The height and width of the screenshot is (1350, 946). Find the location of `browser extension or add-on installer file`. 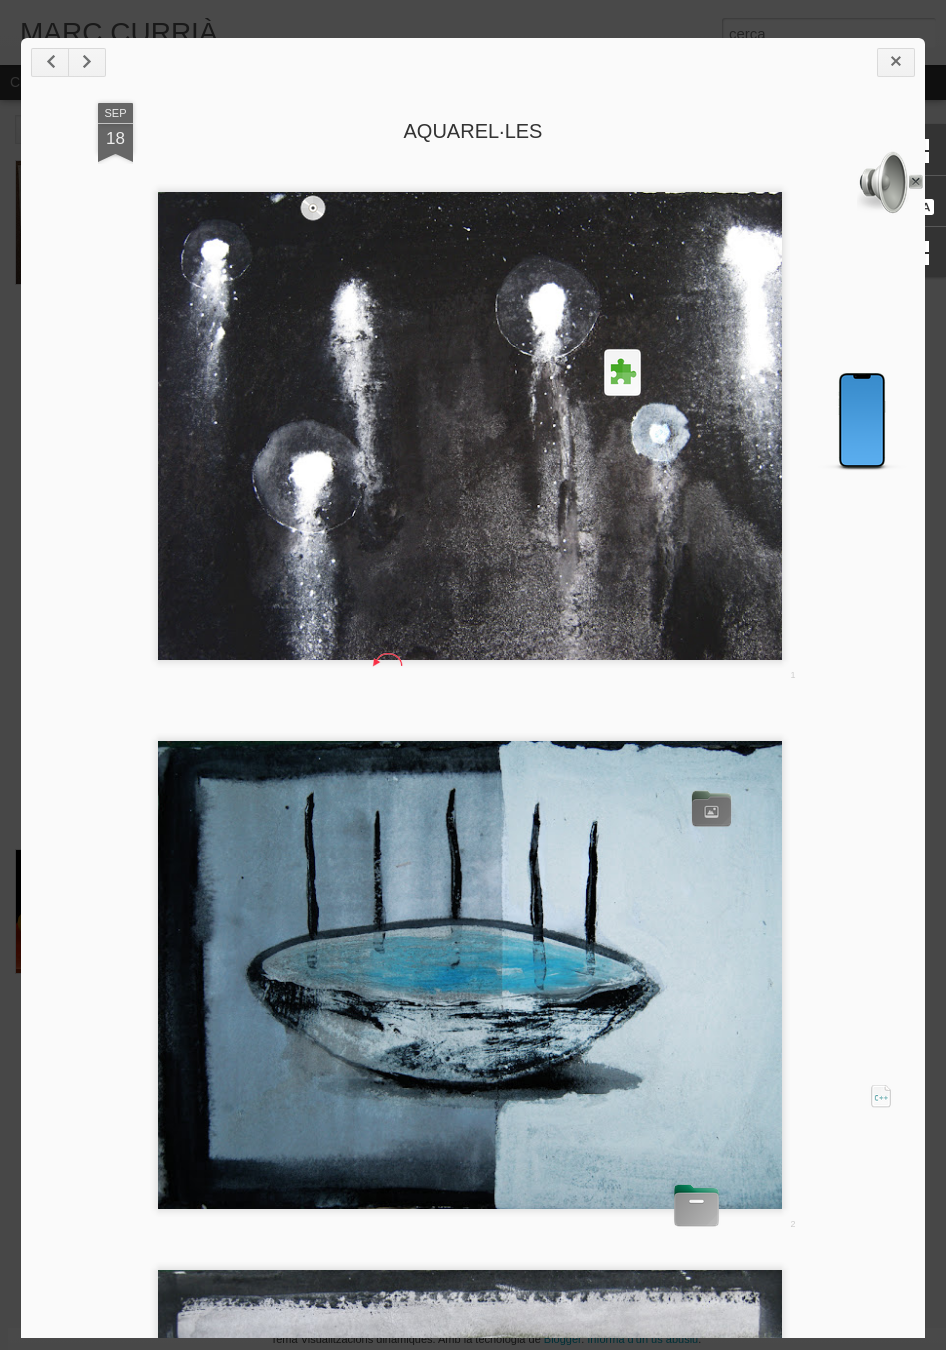

browser extension or add-on installer file is located at coordinates (622, 372).